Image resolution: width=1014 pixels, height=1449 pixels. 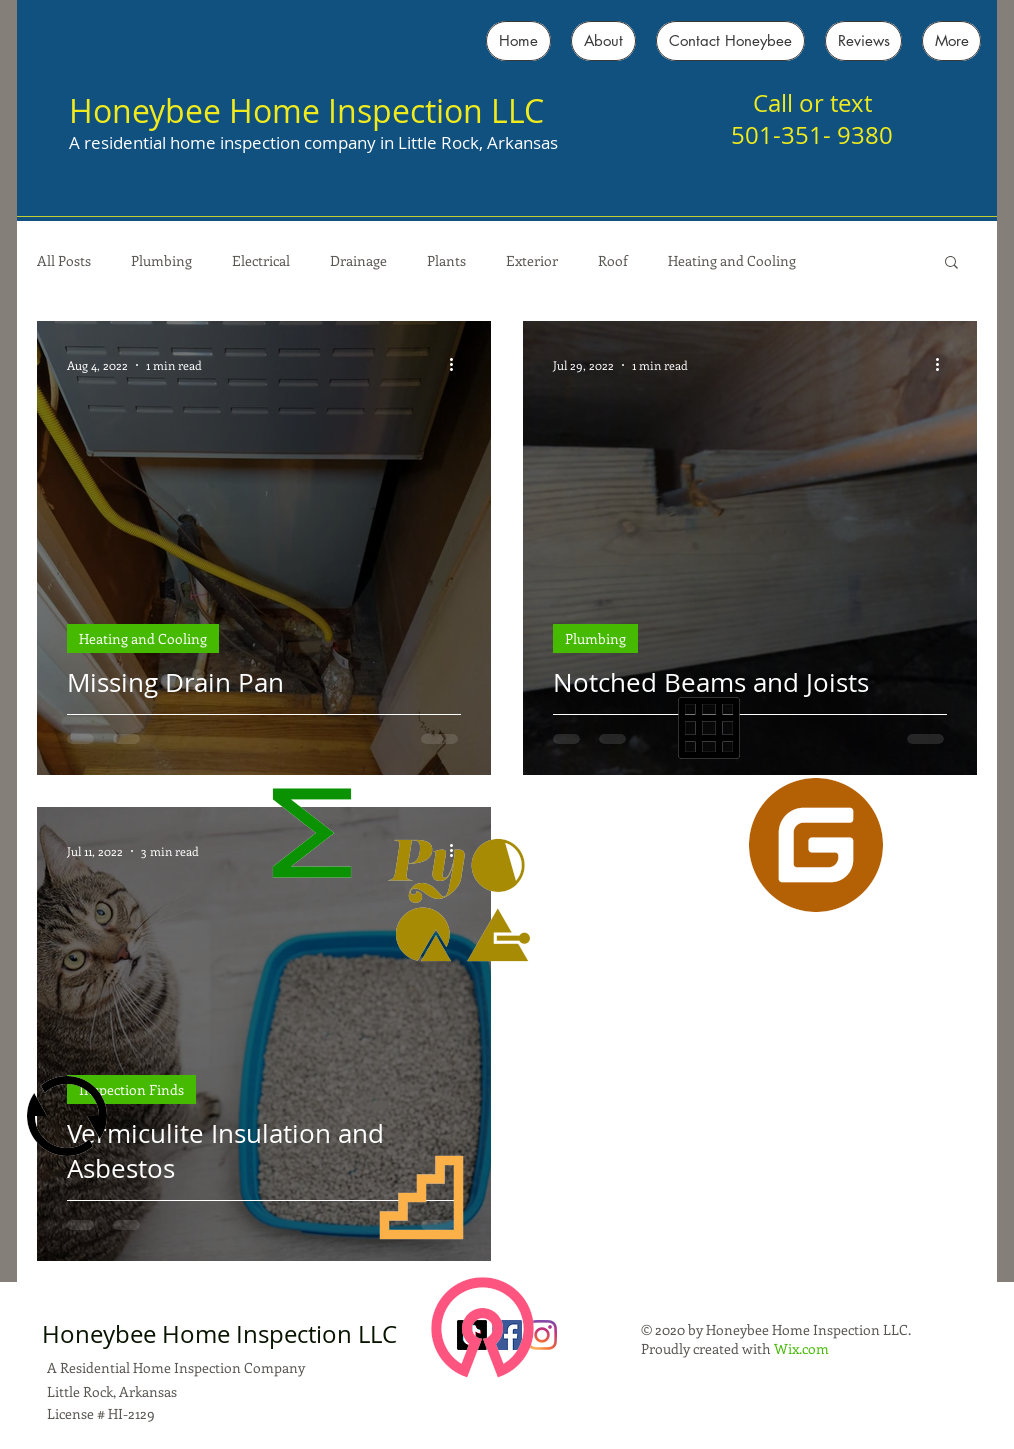 I want to click on indicates open-source software or project, so click(x=482, y=1328).